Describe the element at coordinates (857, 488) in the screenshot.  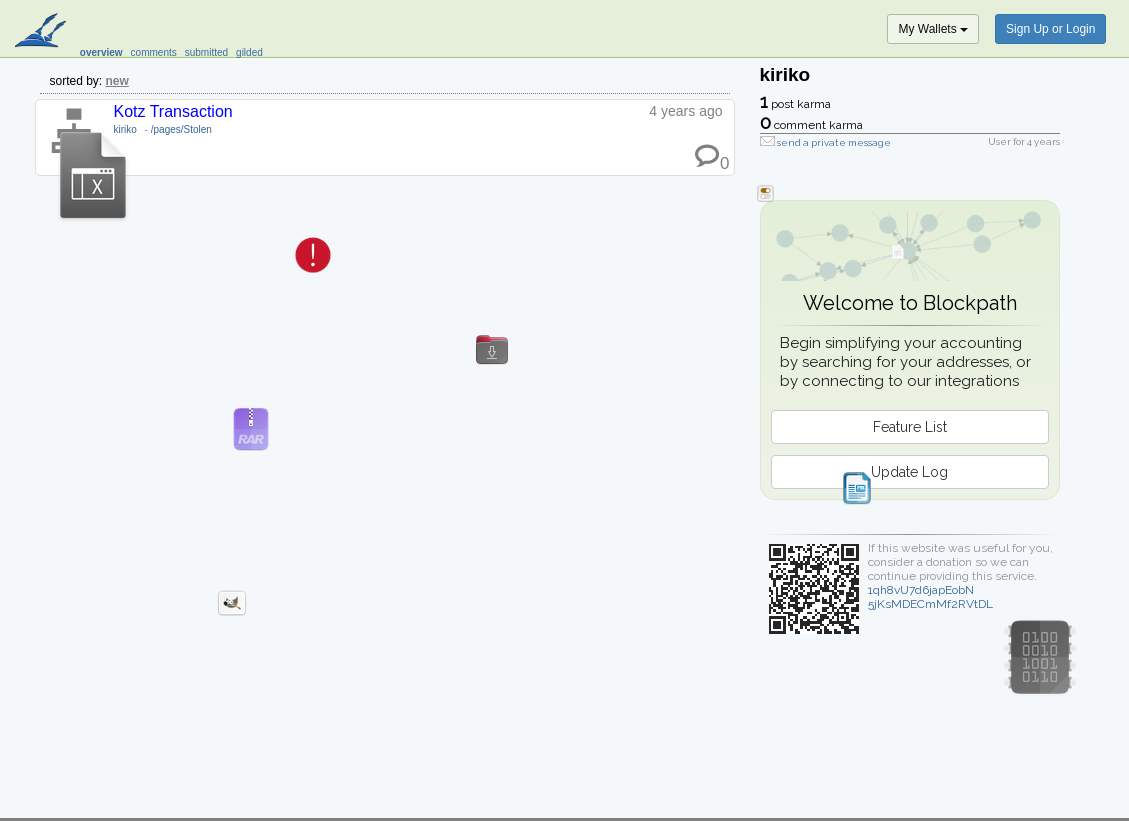
I see `open a text document file` at that location.